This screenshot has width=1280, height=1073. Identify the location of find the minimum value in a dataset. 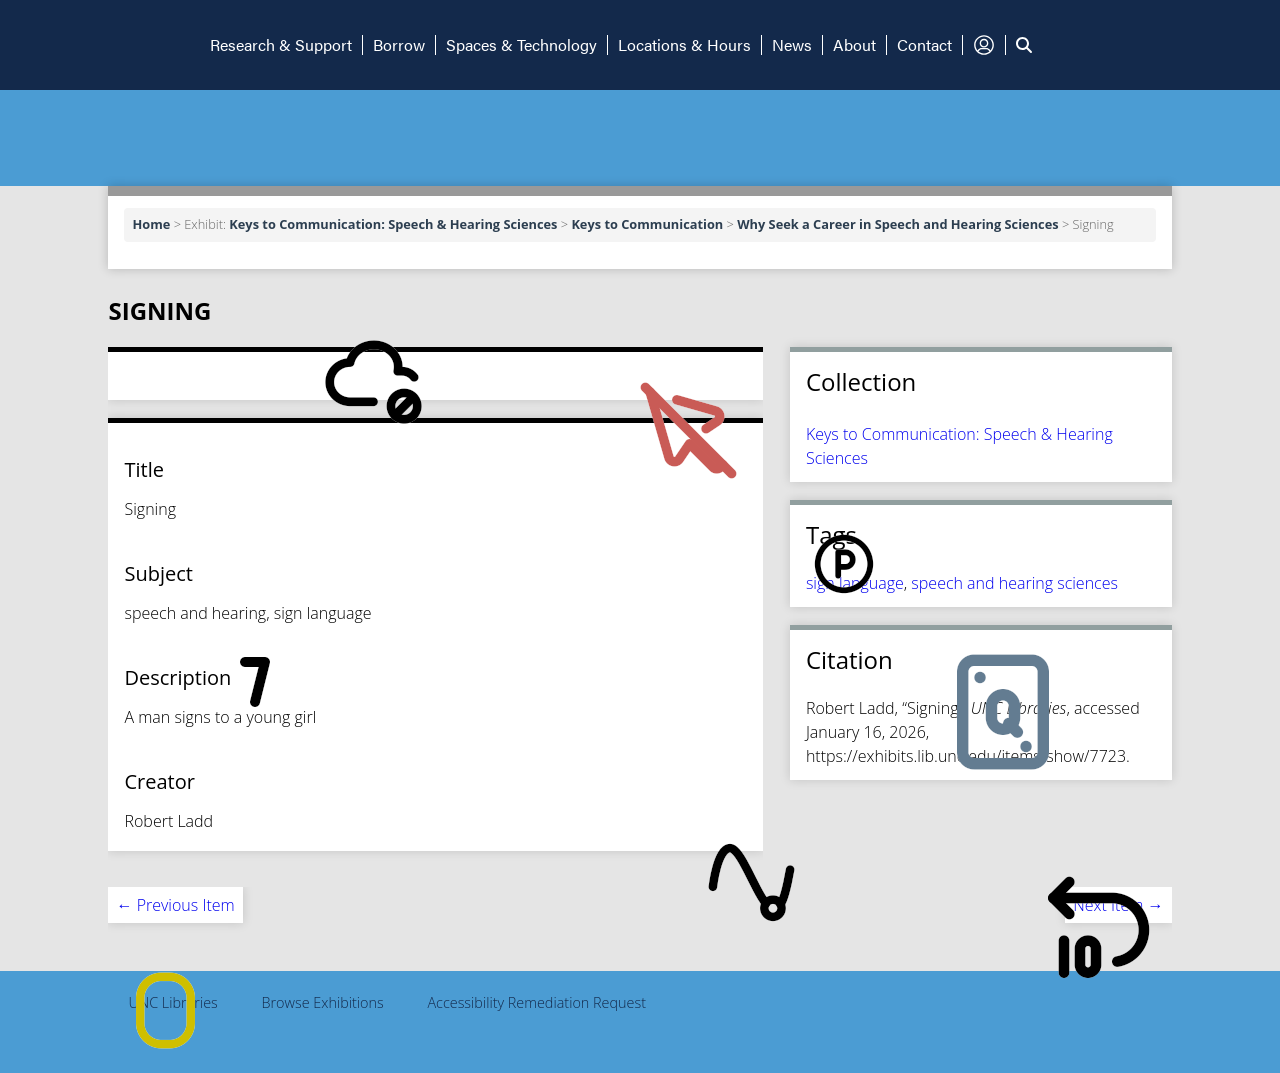
(751, 882).